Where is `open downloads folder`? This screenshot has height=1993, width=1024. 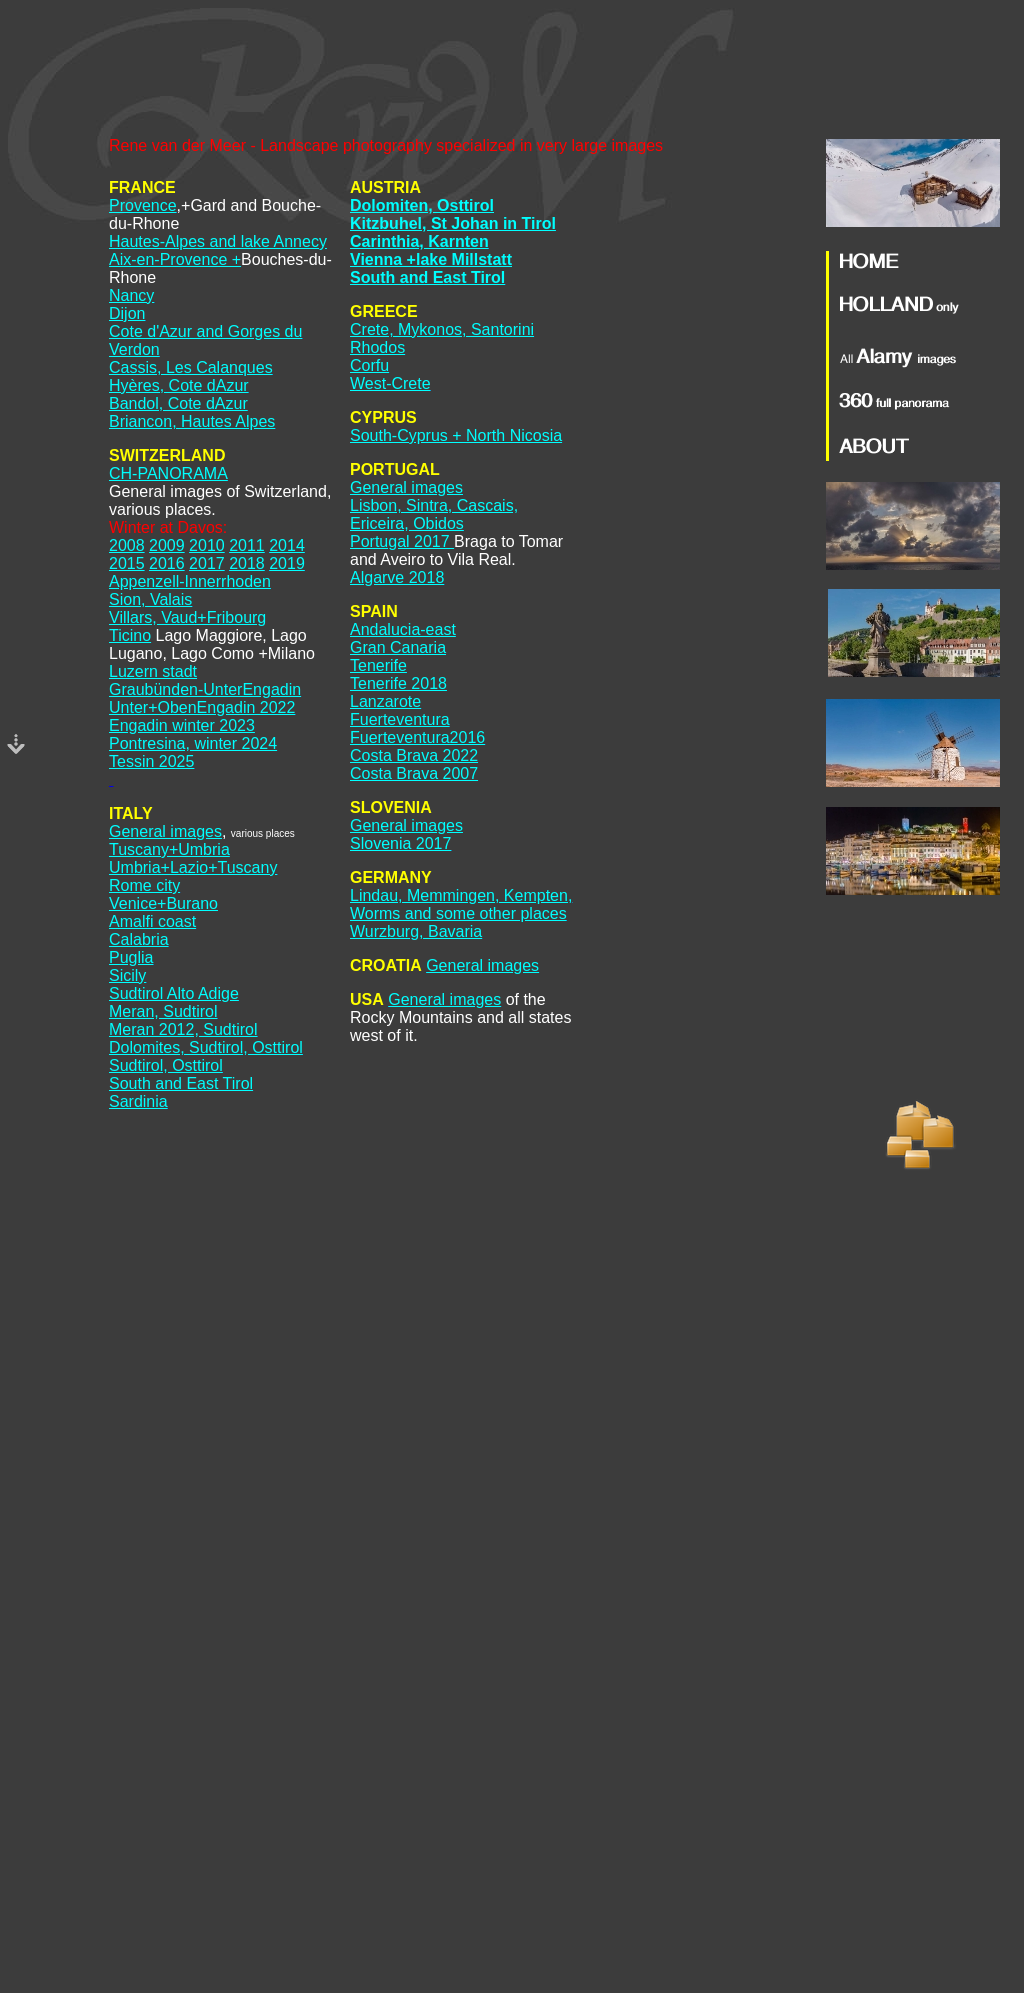
open downloads folder is located at coordinates (16, 744).